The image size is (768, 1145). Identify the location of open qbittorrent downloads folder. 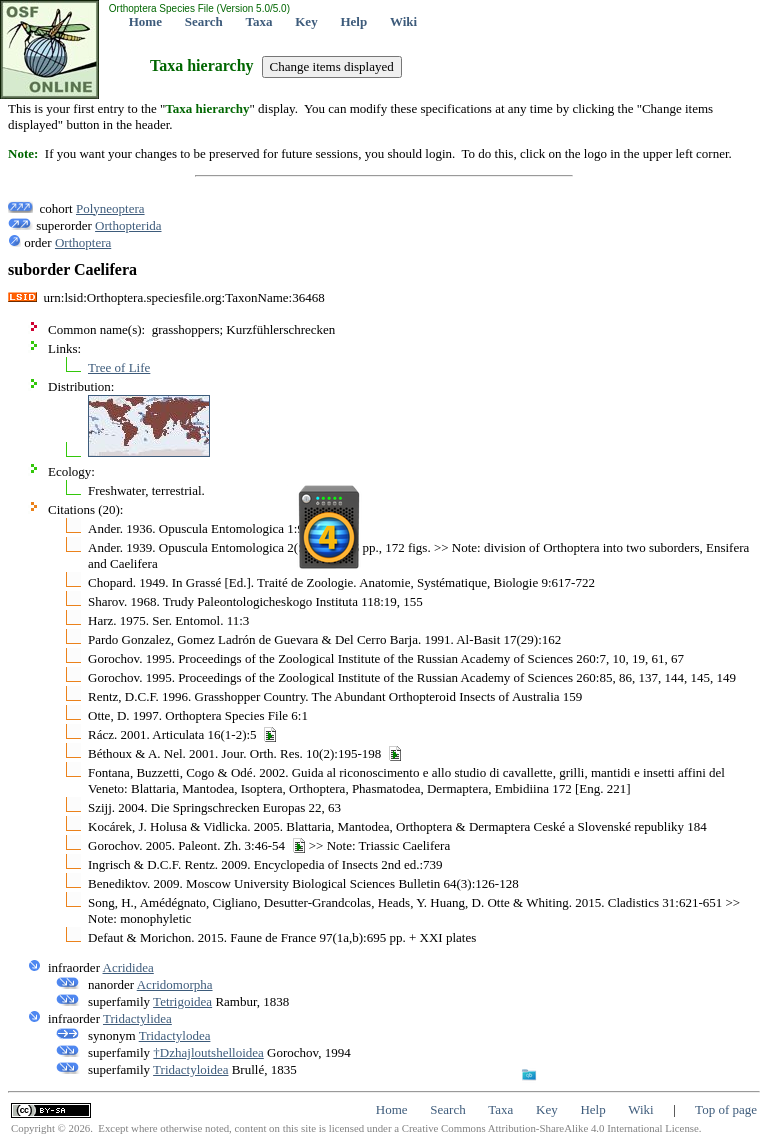
(529, 1075).